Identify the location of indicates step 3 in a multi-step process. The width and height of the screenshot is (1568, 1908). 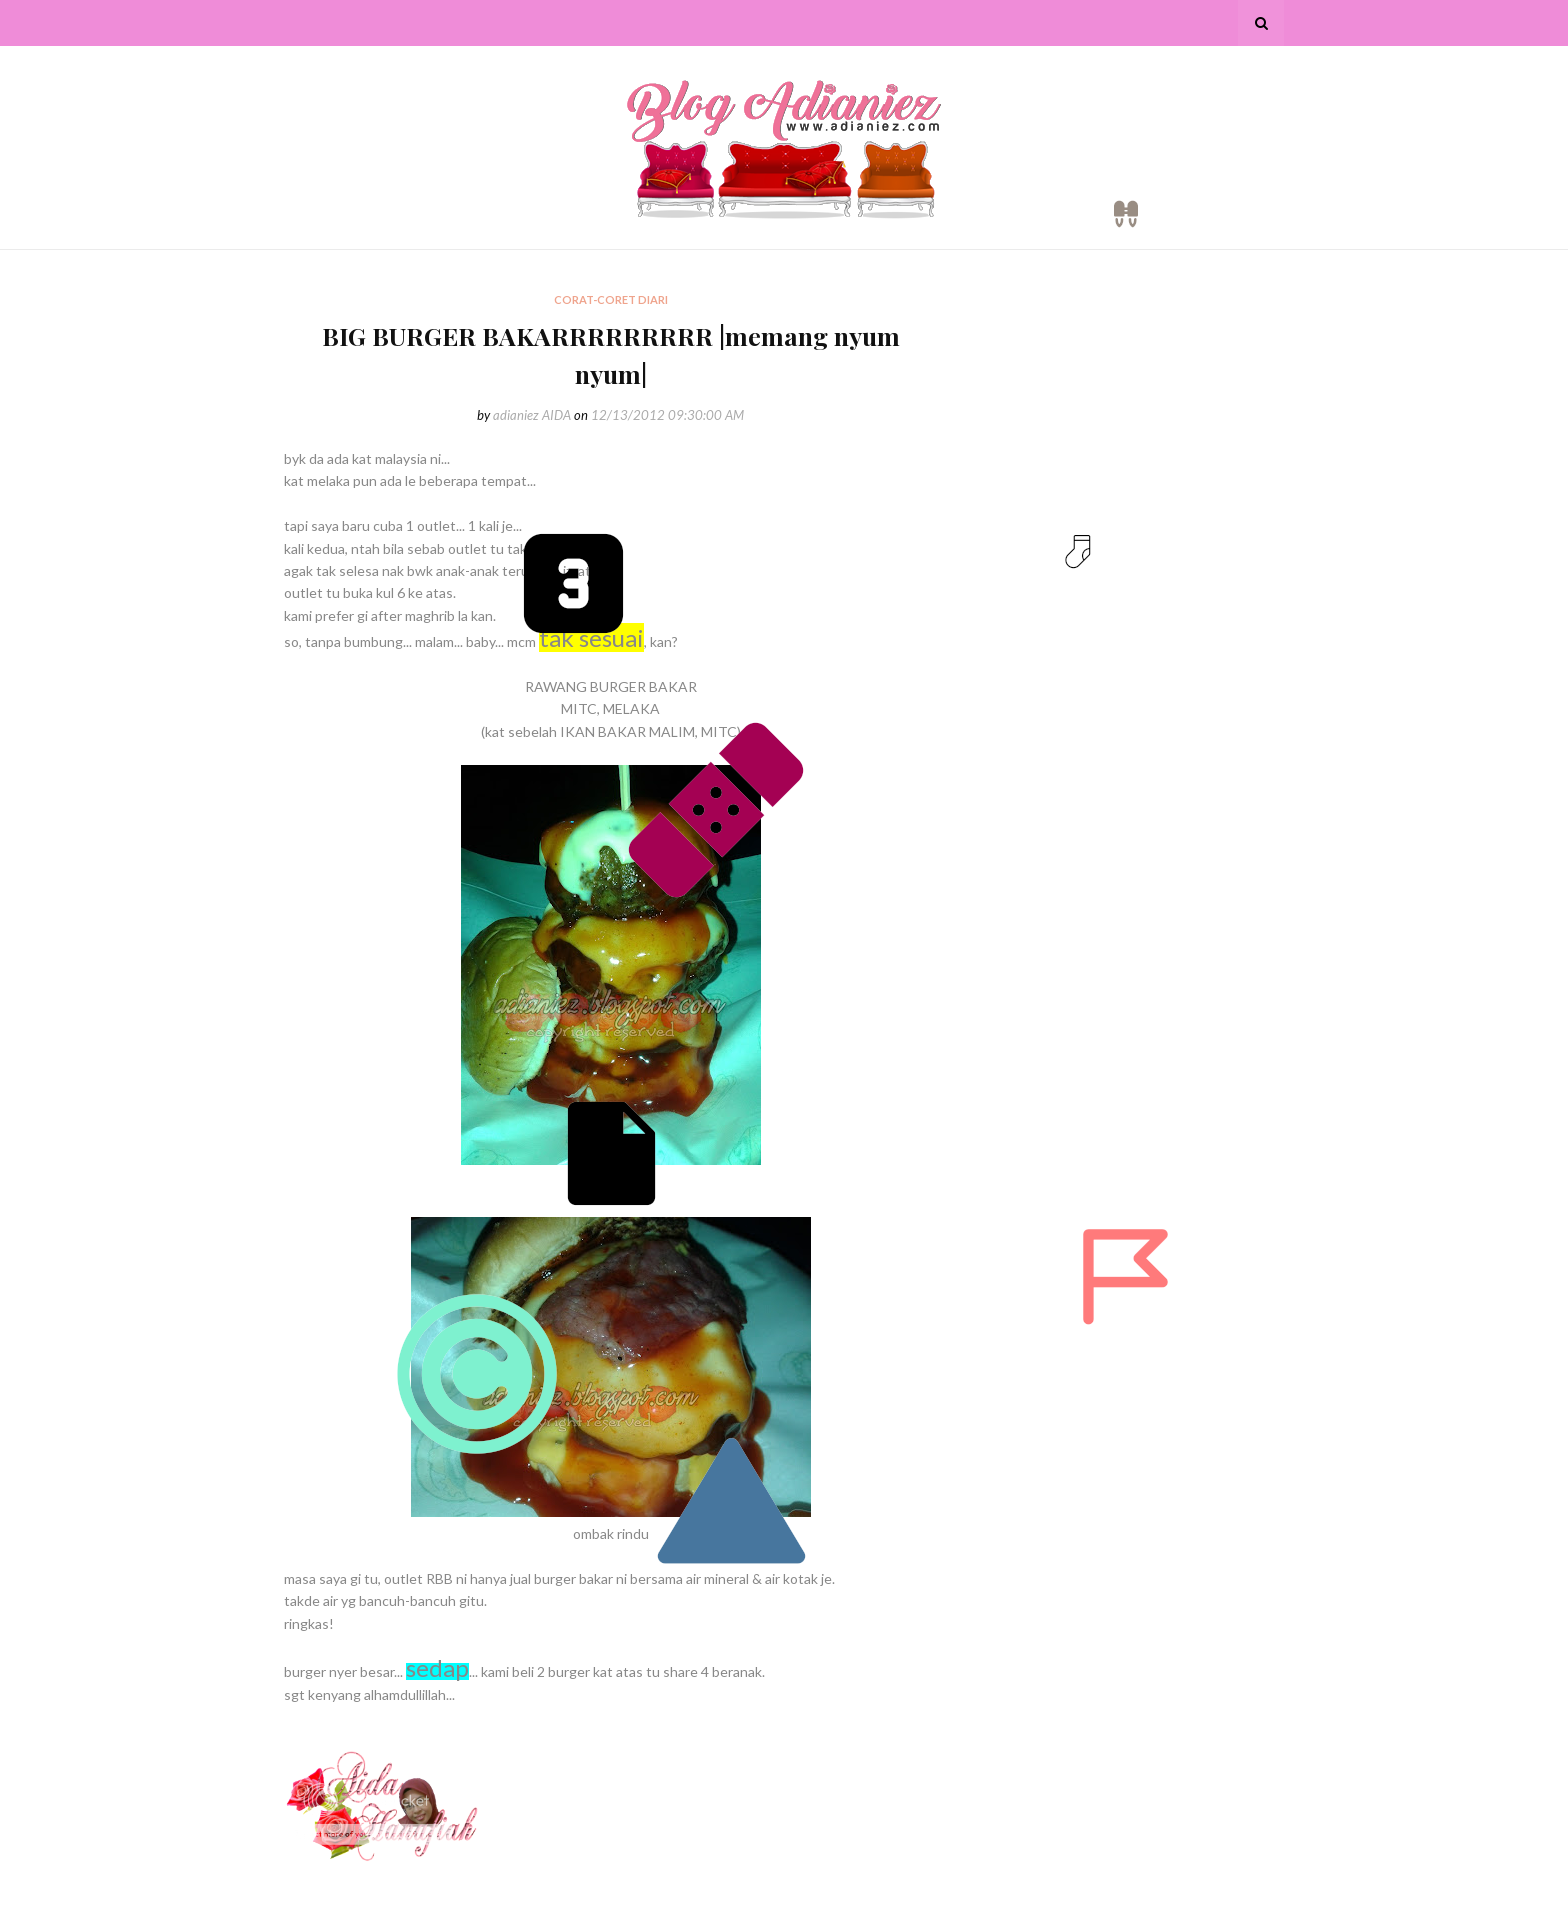
(573, 583).